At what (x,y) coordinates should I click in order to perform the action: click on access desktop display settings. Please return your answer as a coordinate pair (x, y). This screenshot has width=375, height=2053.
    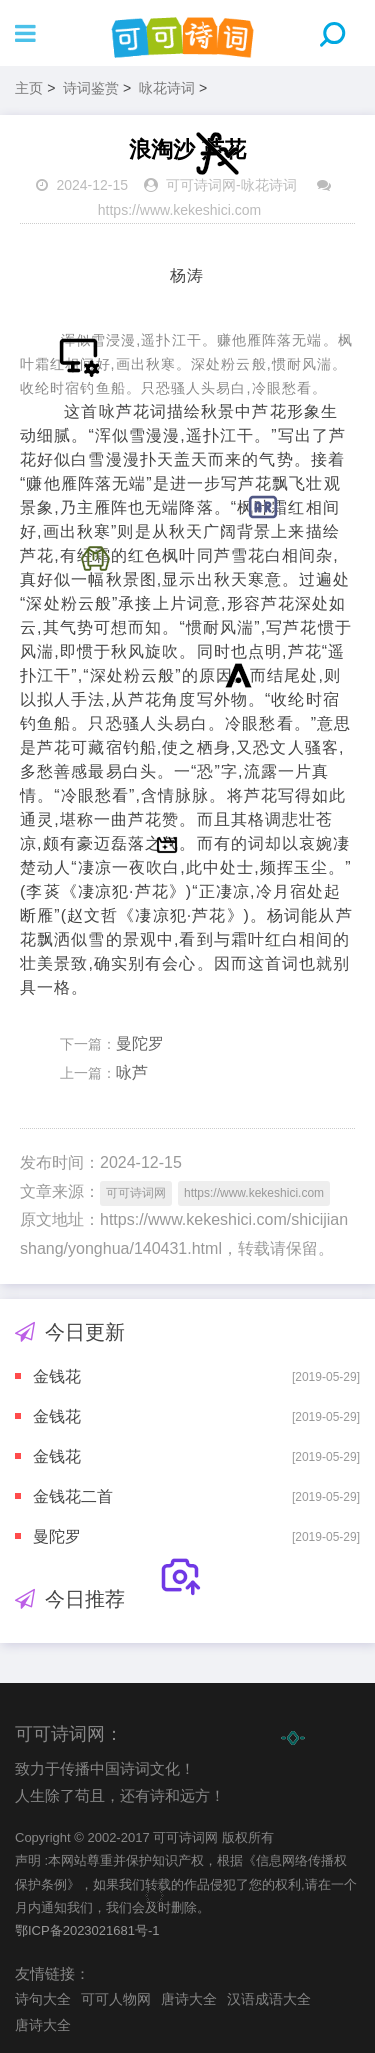
    Looking at the image, I should click on (78, 355).